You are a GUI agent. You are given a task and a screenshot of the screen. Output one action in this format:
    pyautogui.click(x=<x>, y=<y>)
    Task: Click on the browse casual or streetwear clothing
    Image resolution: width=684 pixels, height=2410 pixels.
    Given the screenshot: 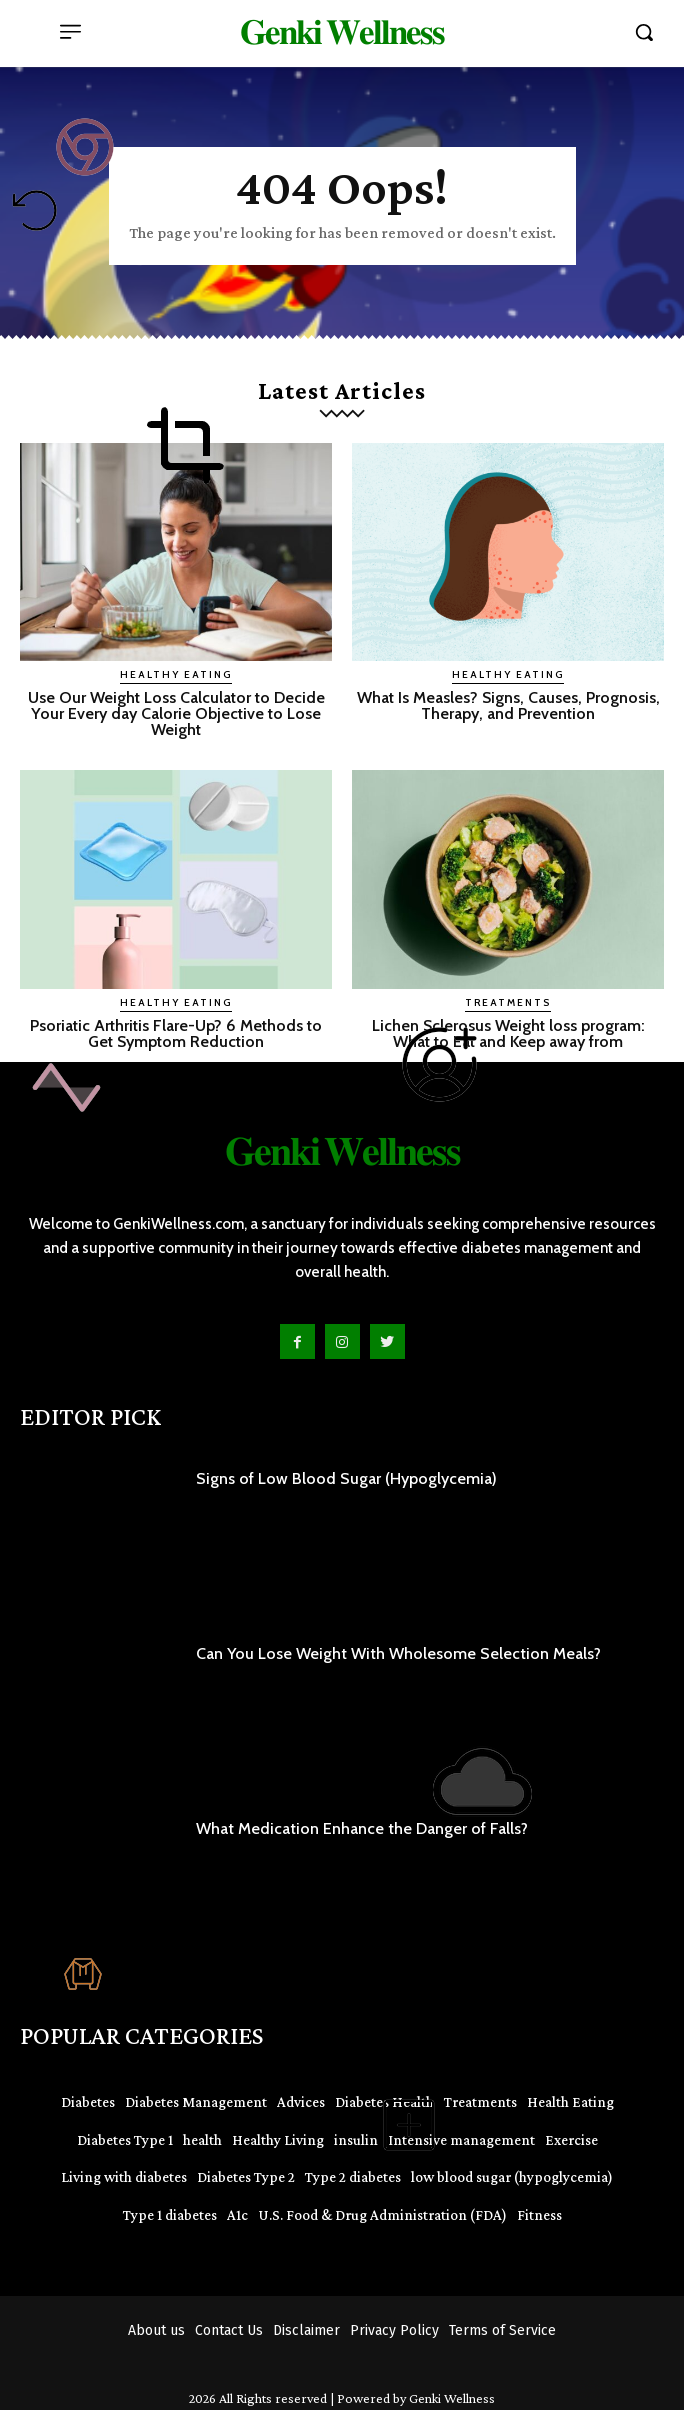 What is the action you would take?
    pyautogui.click(x=83, y=1974)
    